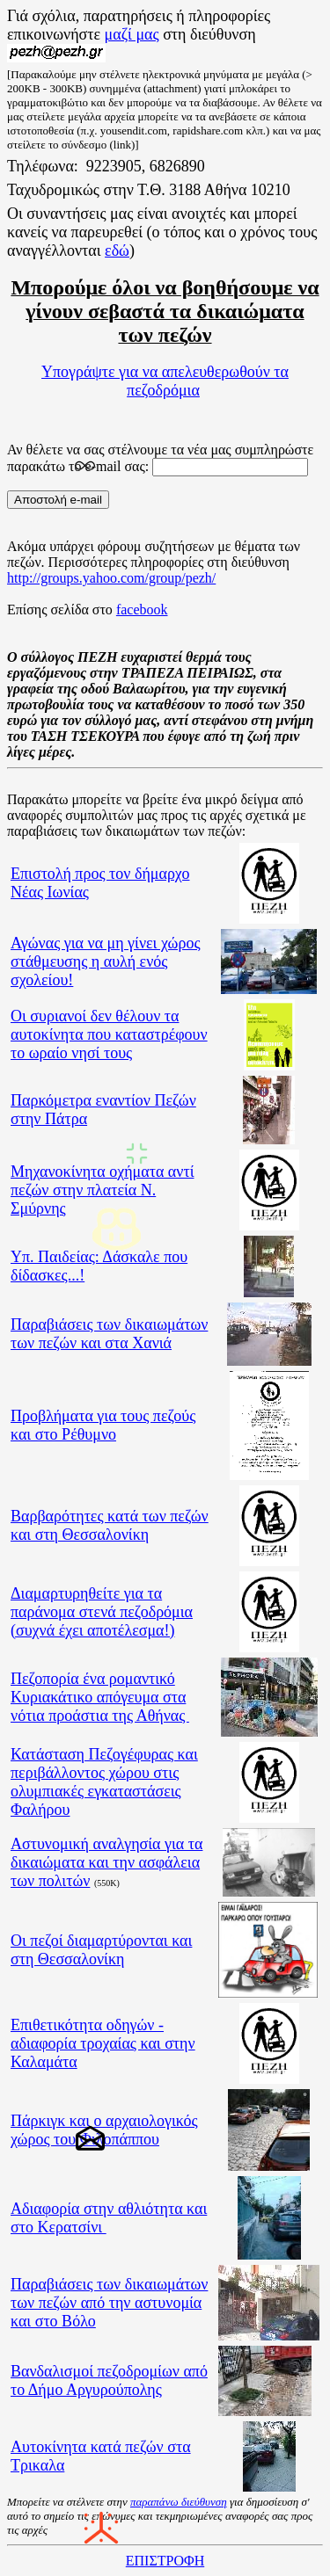 The height and width of the screenshot is (2576, 330). What do you see at coordinates (136, 1153) in the screenshot?
I see `exit fullscreen mode` at bounding box center [136, 1153].